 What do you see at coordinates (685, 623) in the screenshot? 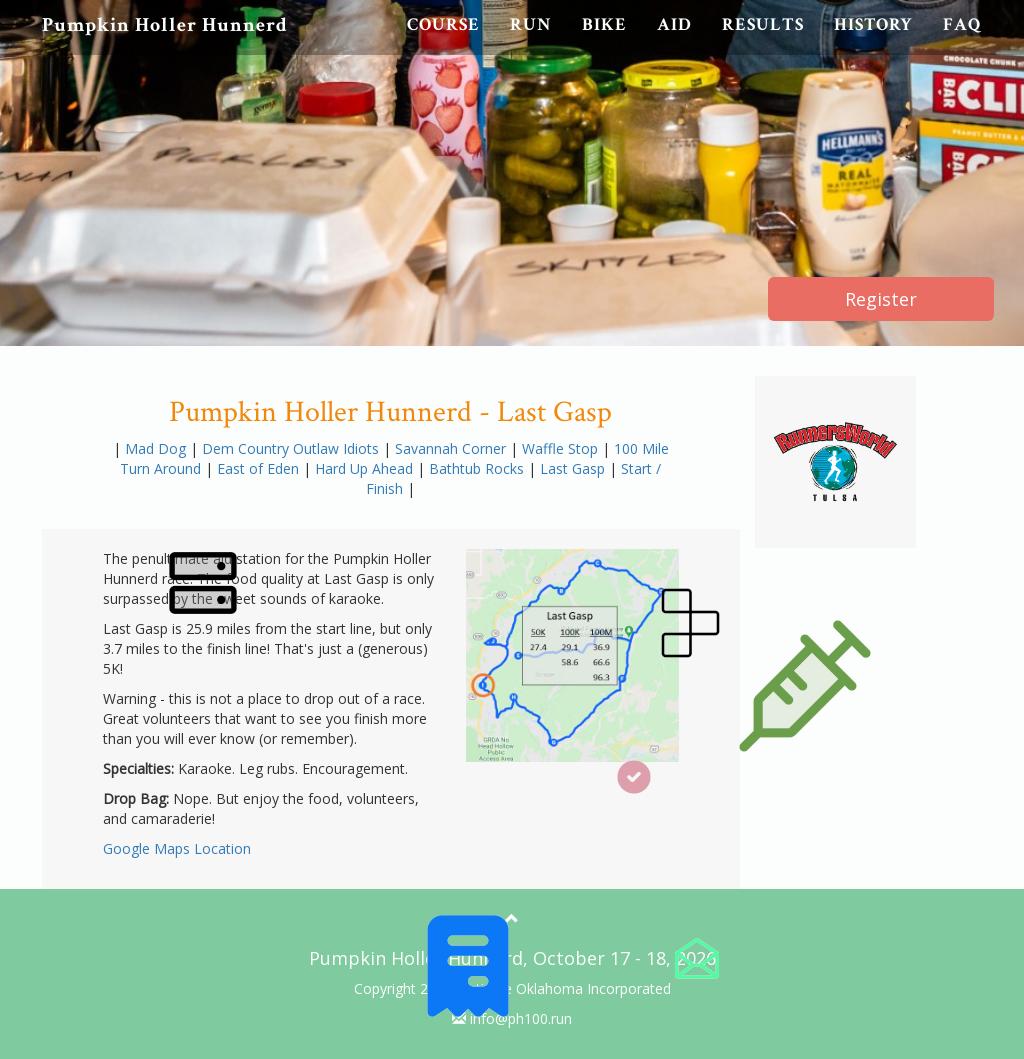
I see `open replit coding environment` at bounding box center [685, 623].